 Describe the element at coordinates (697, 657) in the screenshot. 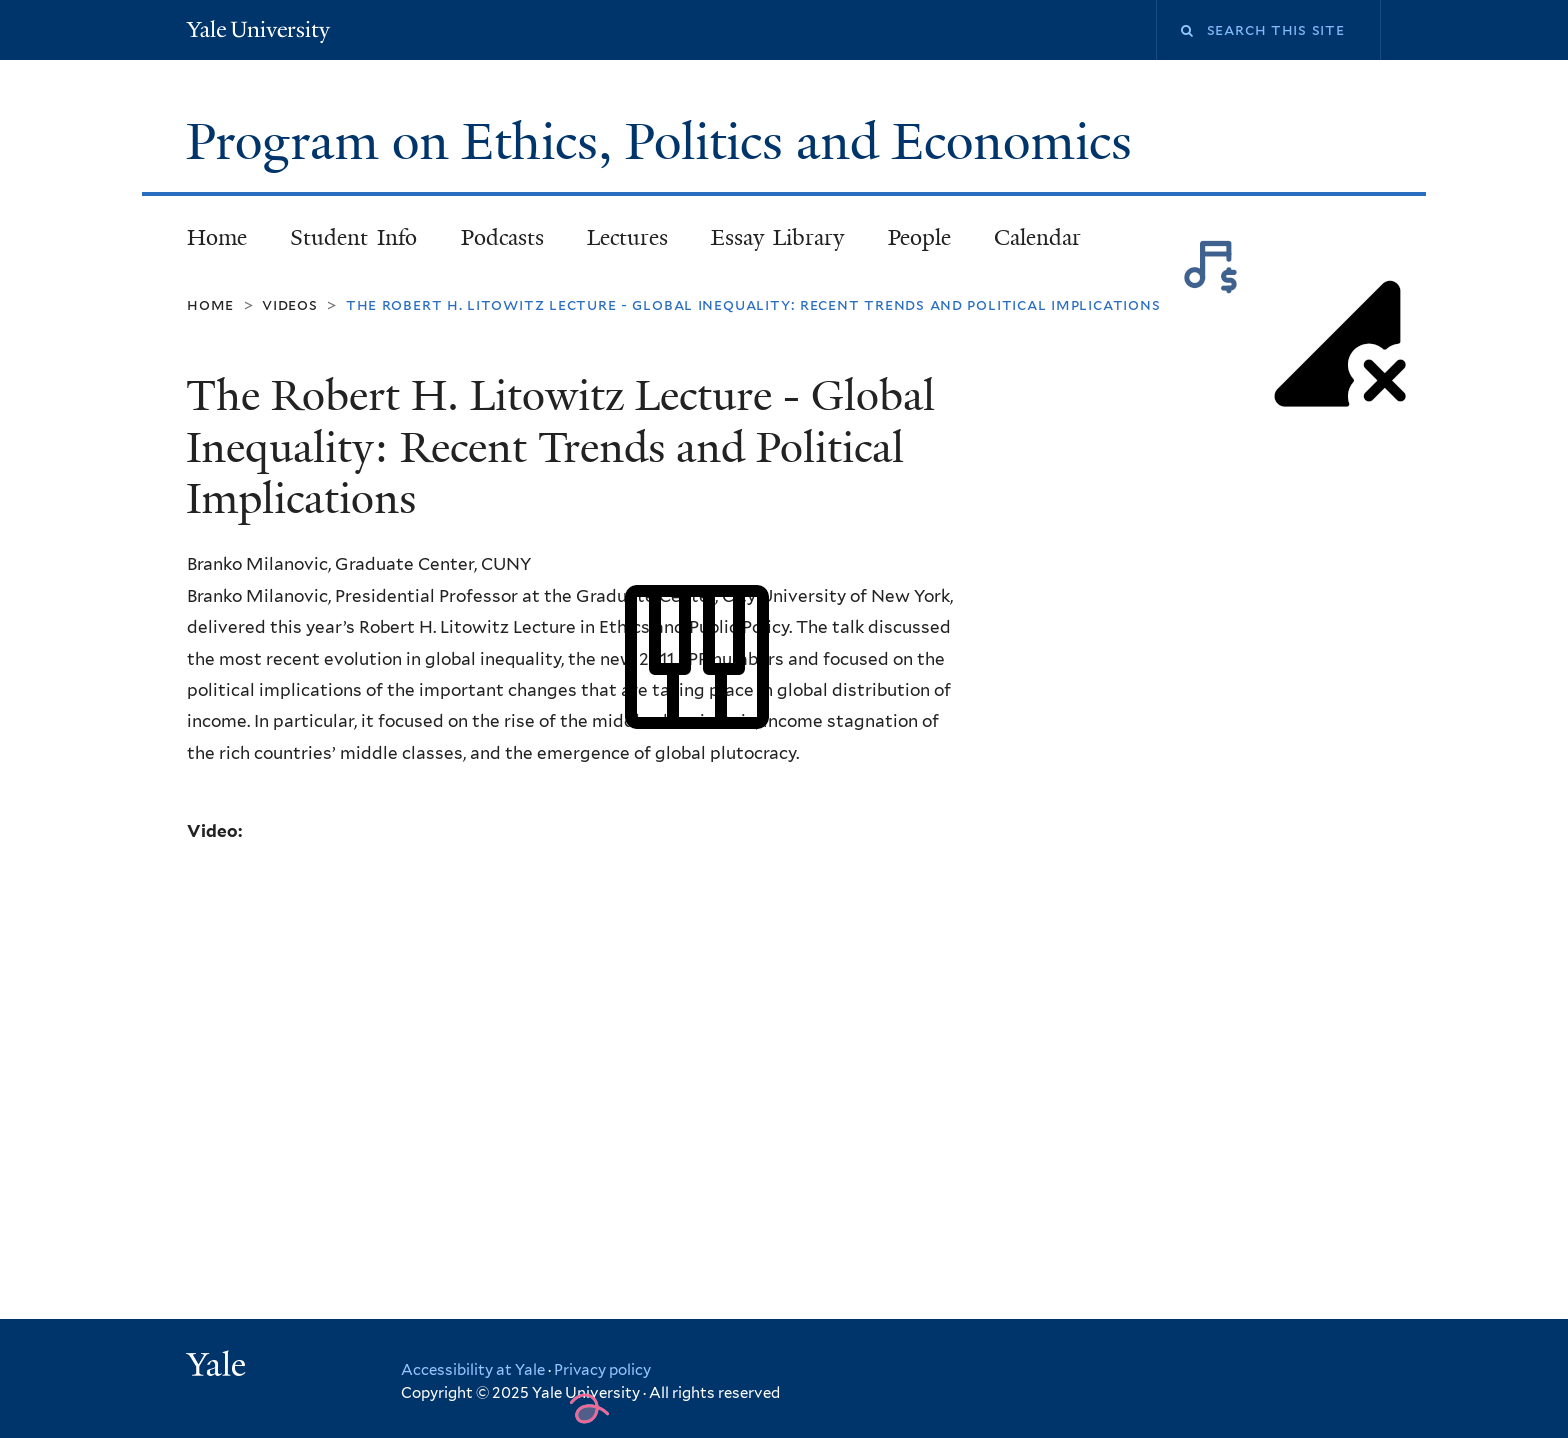

I see `open music or piano app` at that location.